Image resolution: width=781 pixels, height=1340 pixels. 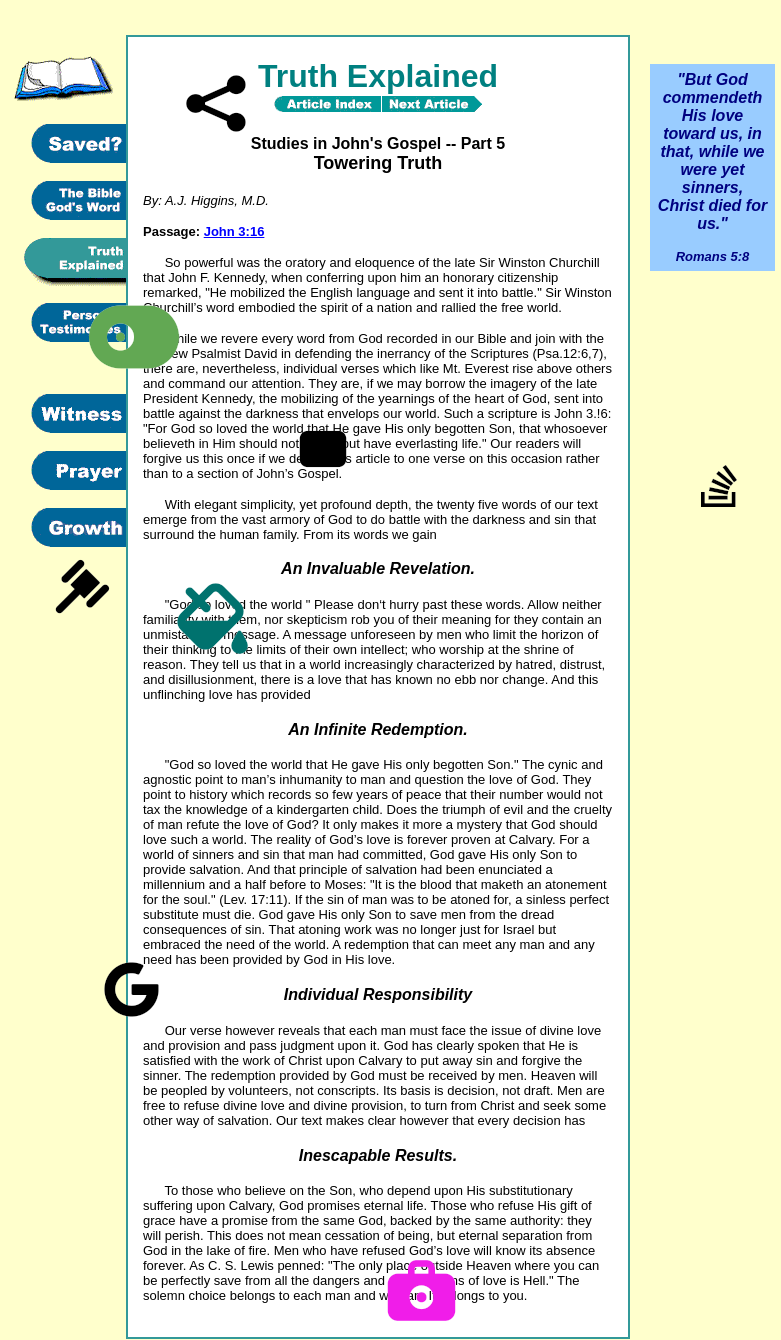 I want to click on take a photo, so click(x=421, y=1290).